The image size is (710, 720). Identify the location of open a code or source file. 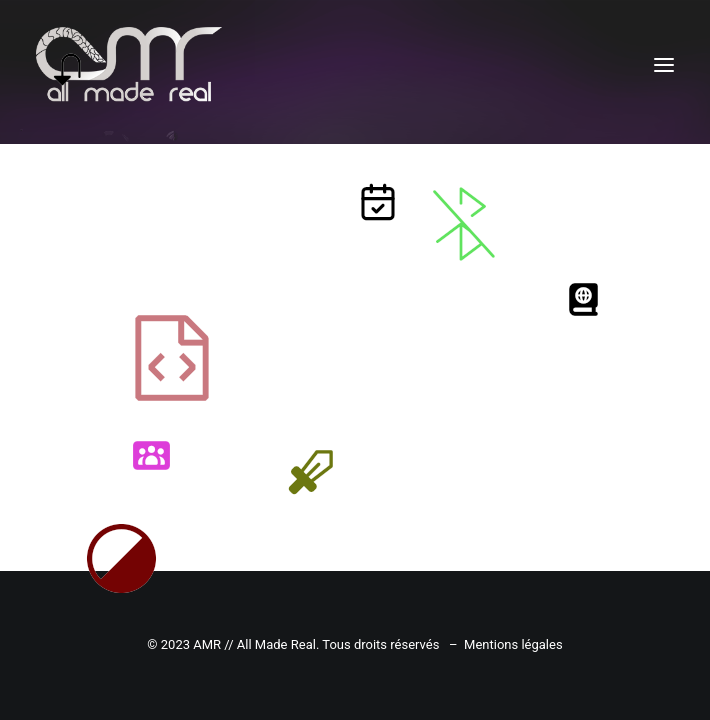
(172, 358).